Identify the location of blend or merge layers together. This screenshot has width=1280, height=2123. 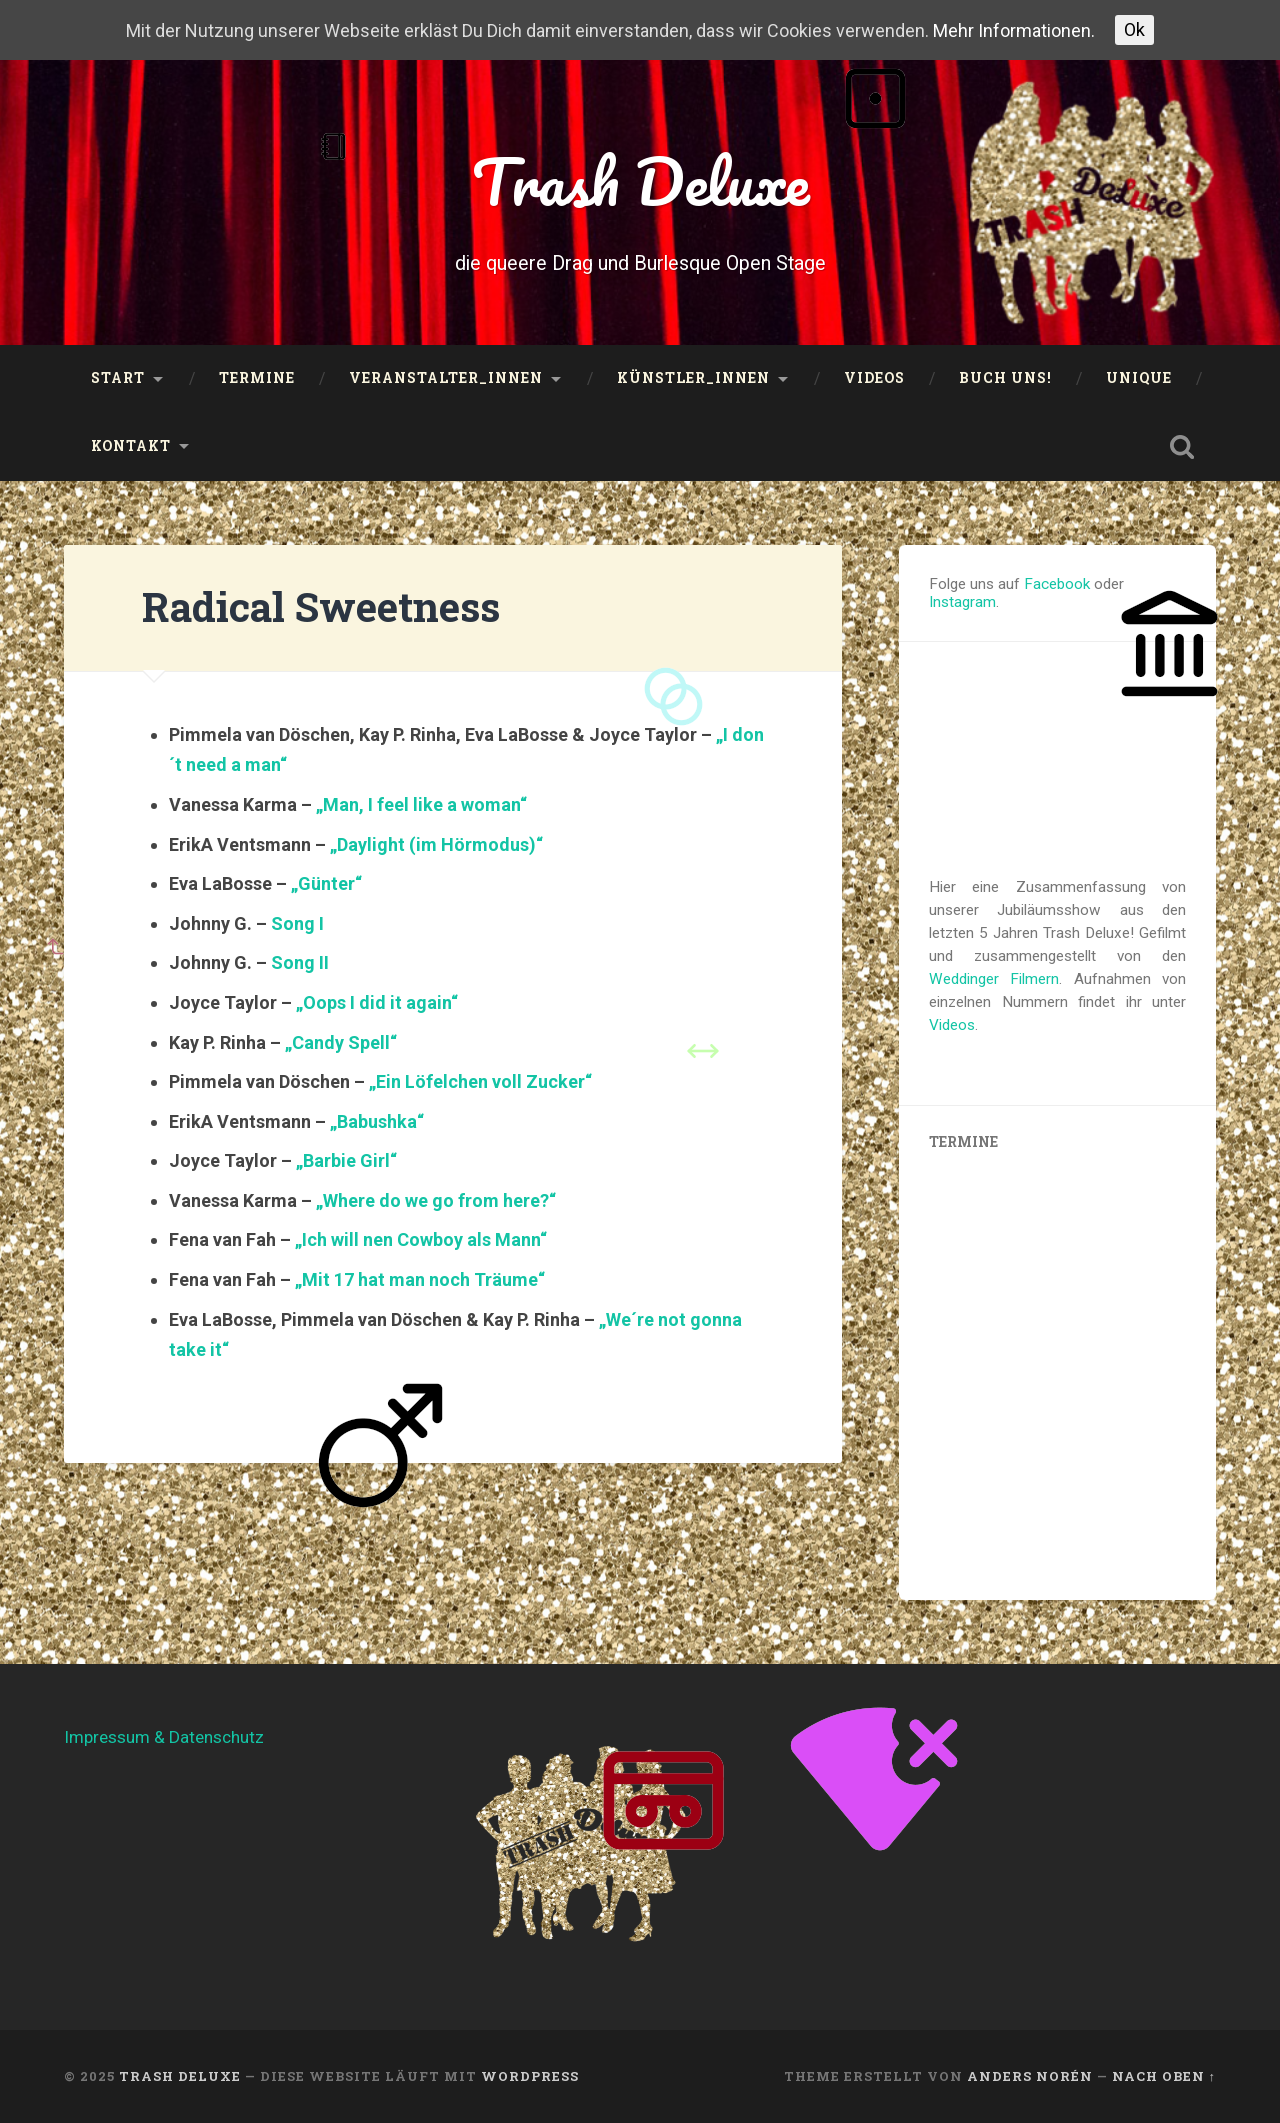
(673, 696).